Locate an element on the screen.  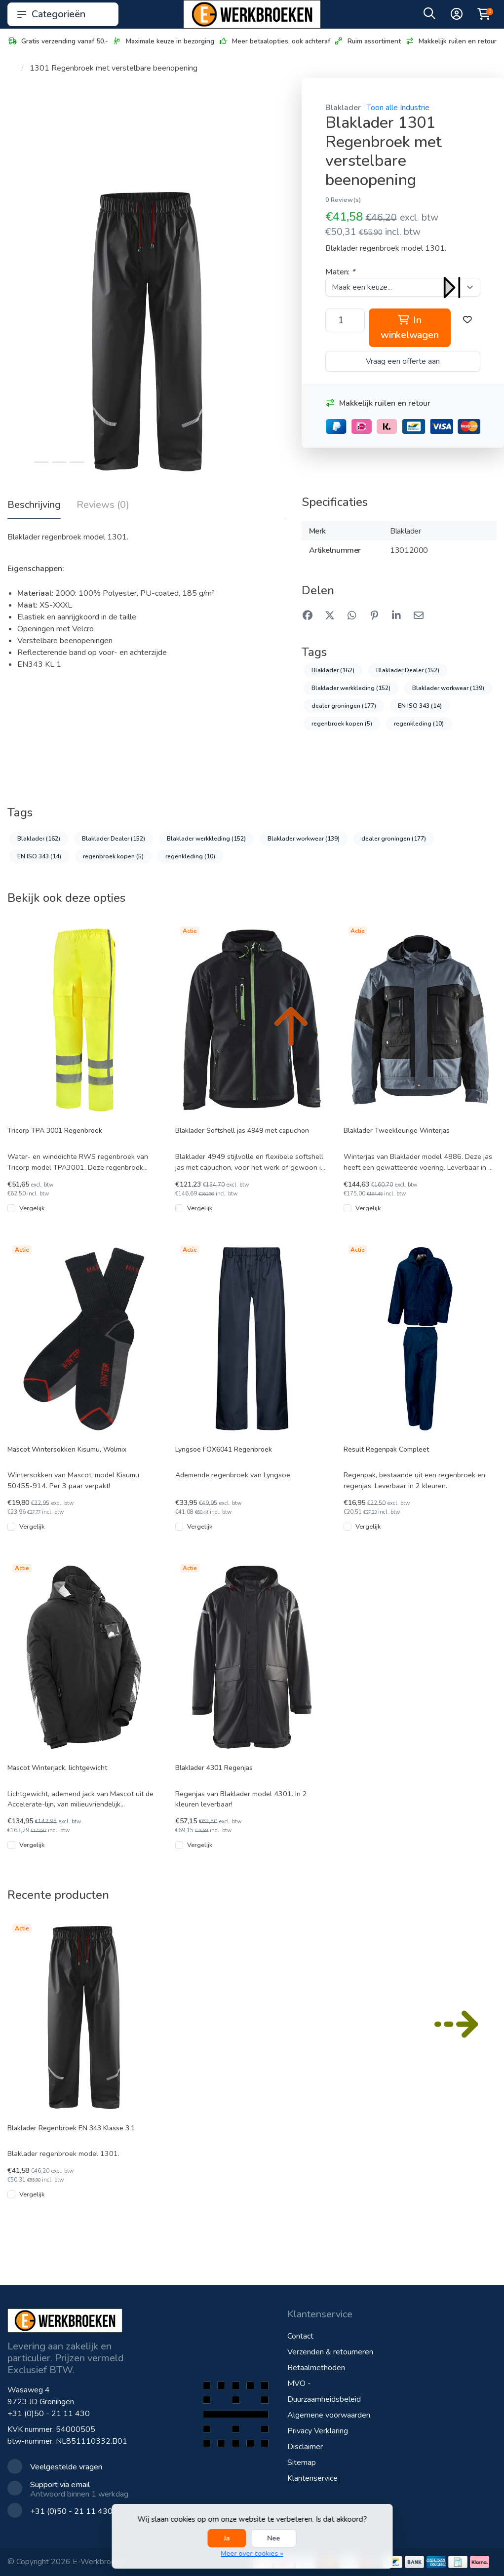
add horizontal border to selected cells is located at coordinates (235, 2414).